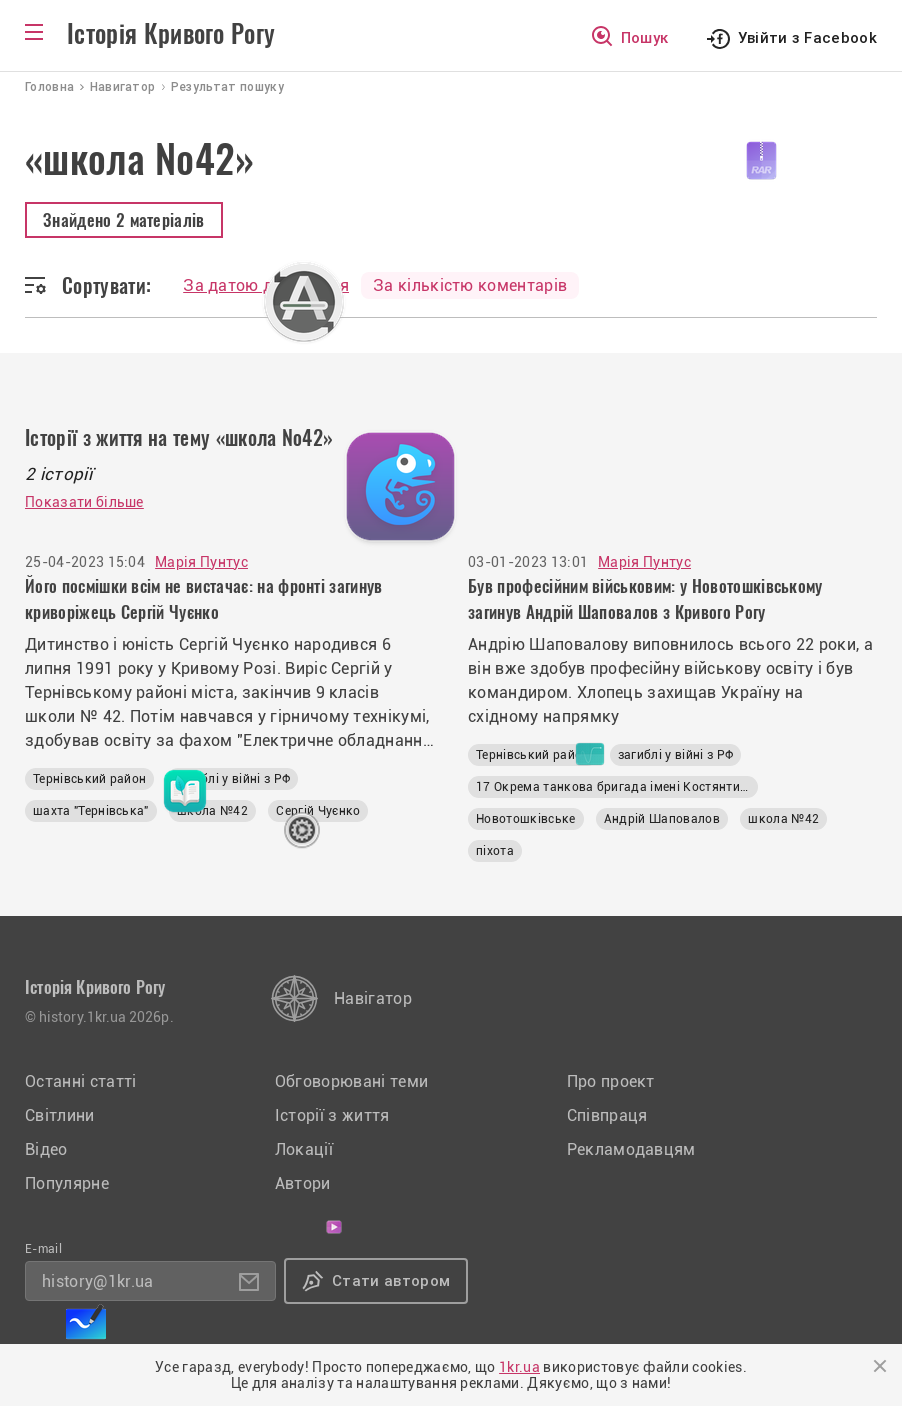  I want to click on open system resource monitor, so click(590, 754).